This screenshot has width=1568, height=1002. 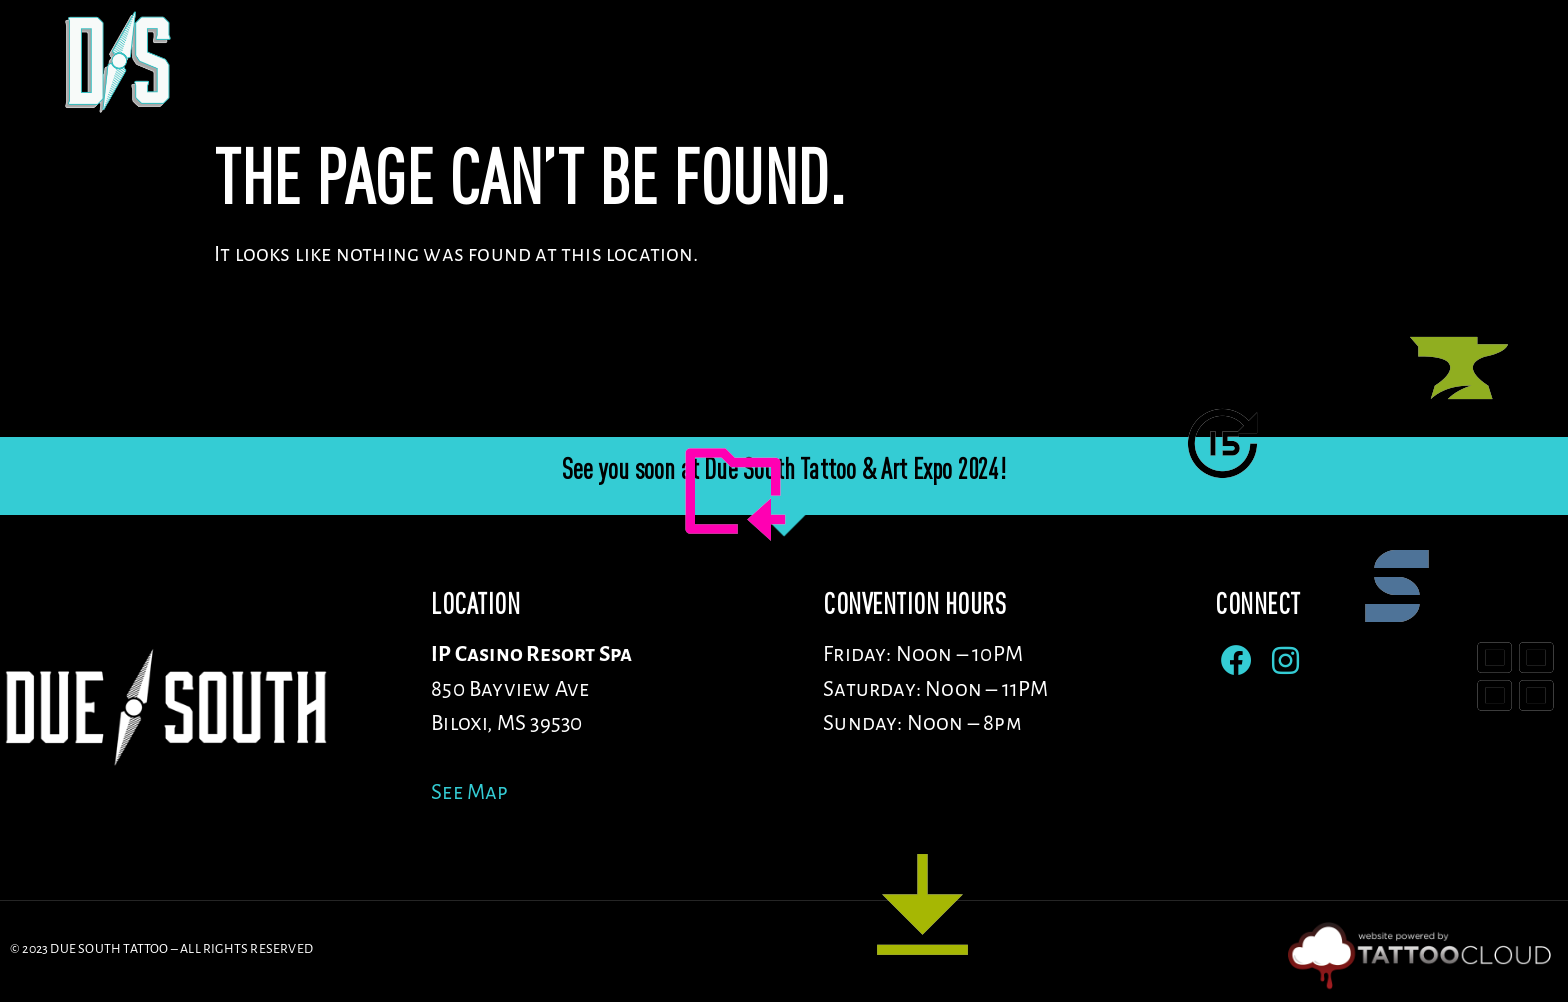 I want to click on download a file to your device, so click(x=922, y=909).